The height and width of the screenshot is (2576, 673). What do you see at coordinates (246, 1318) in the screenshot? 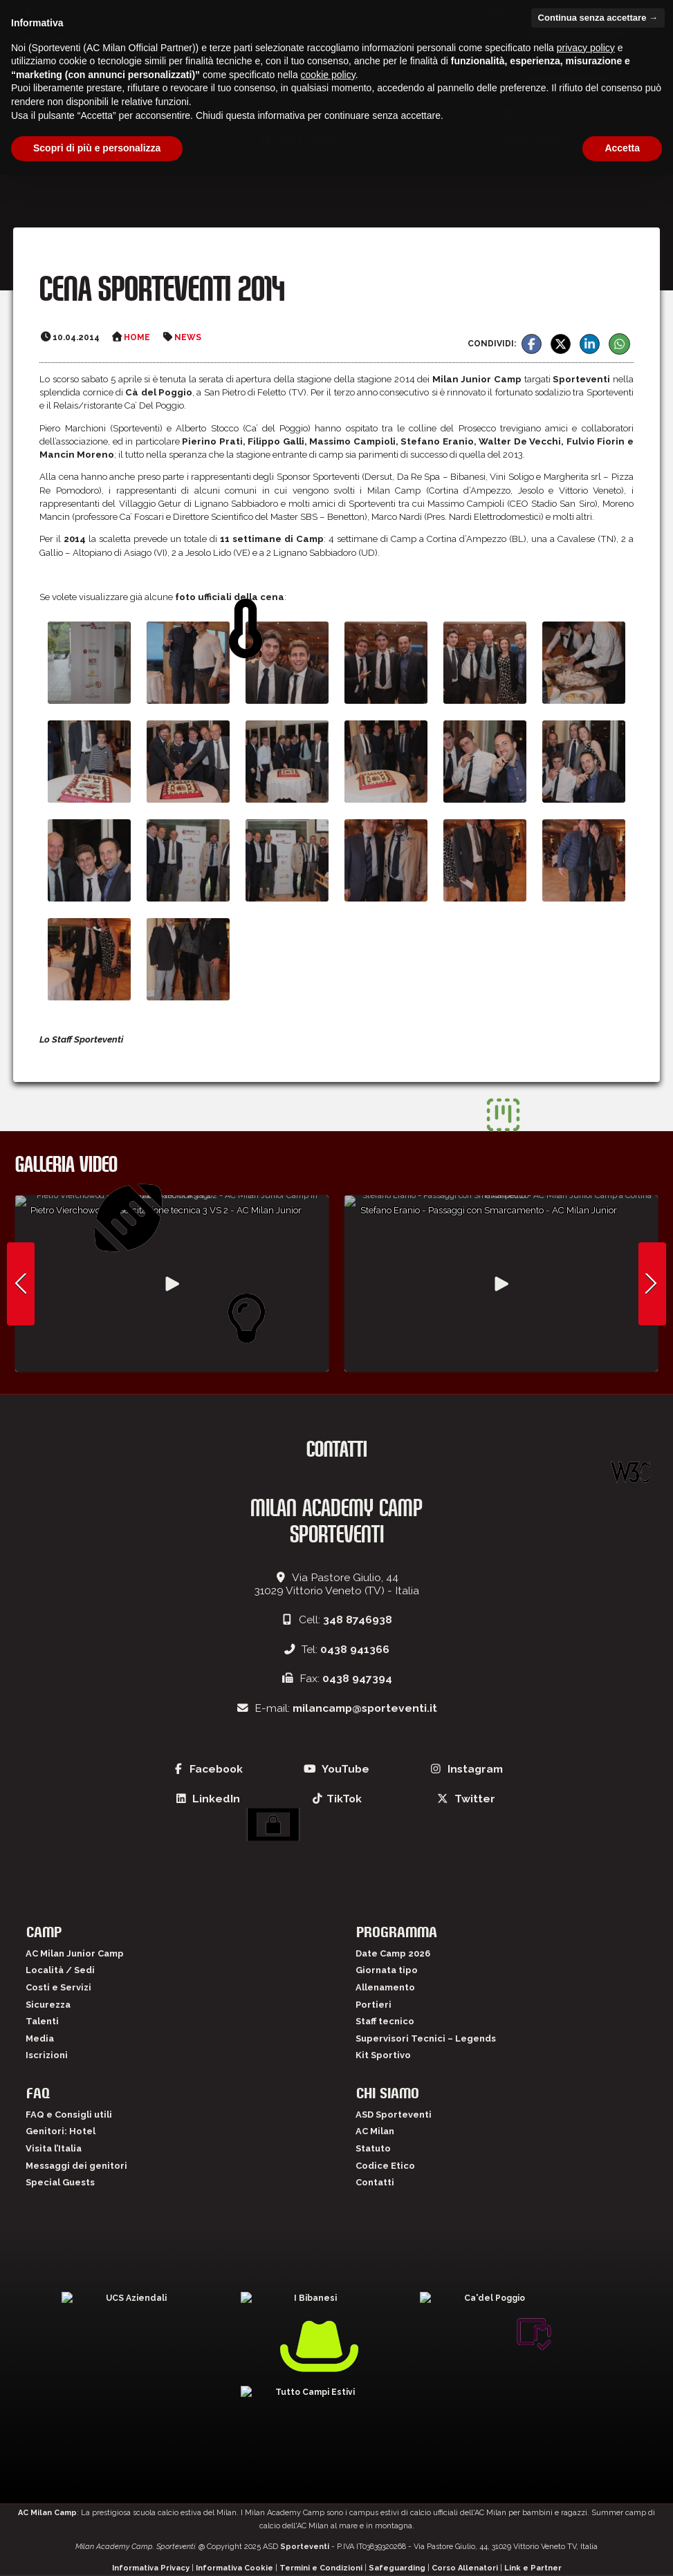
I see `view tips or helpful suggestions` at bounding box center [246, 1318].